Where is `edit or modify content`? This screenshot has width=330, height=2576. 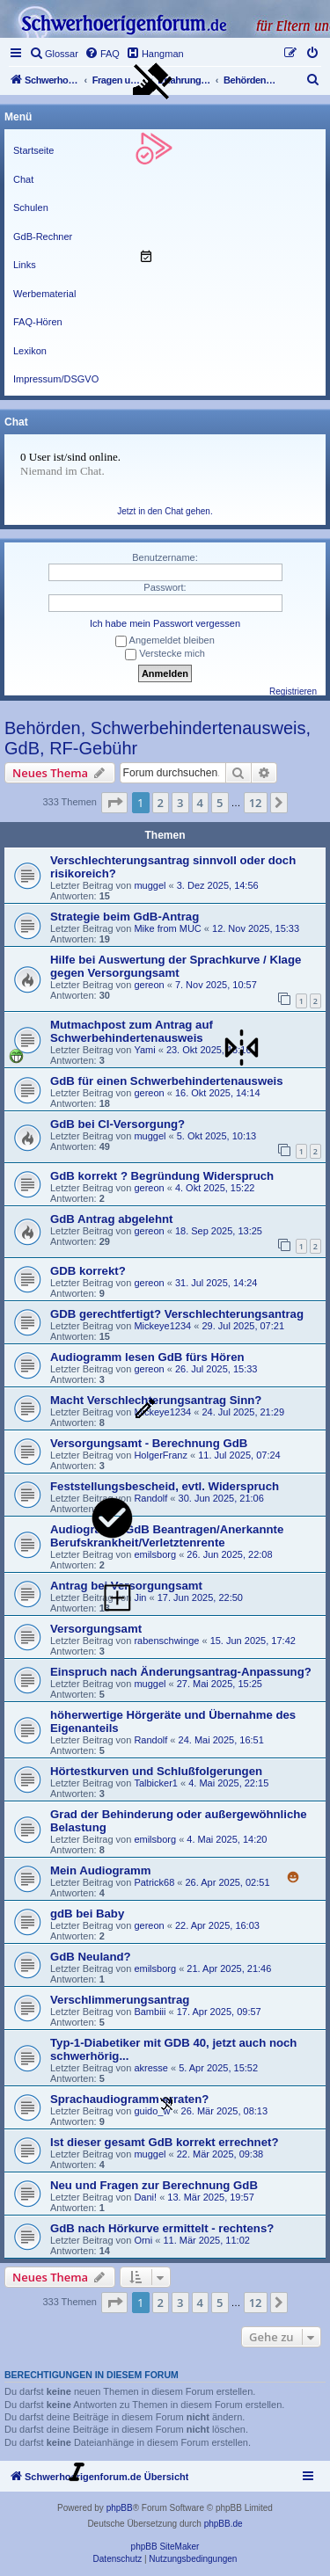 edit or modify content is located at coordinates (145, 1408).